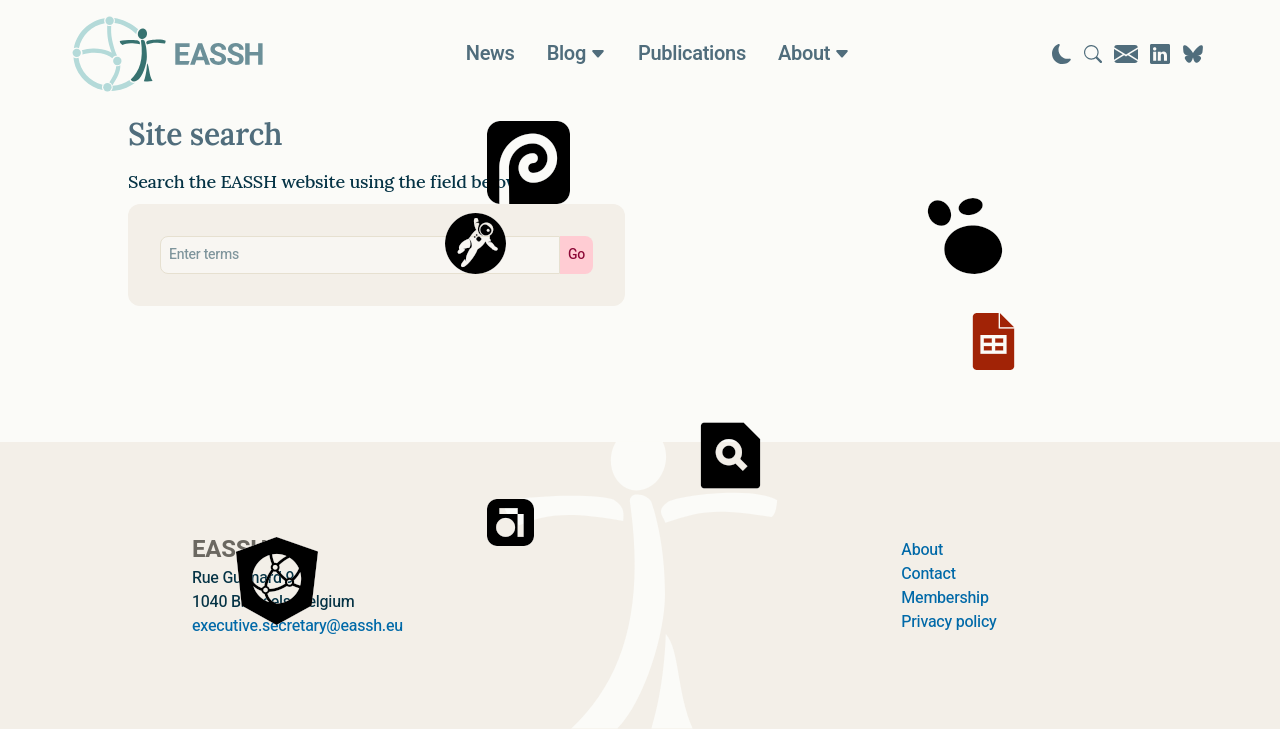 The width and height of the screenshot is (1280, 729). What do you see at coordinates (965, 236) in the screenshot?
I see `open Logseq knowledge management app` at bounding box center [965, 236].